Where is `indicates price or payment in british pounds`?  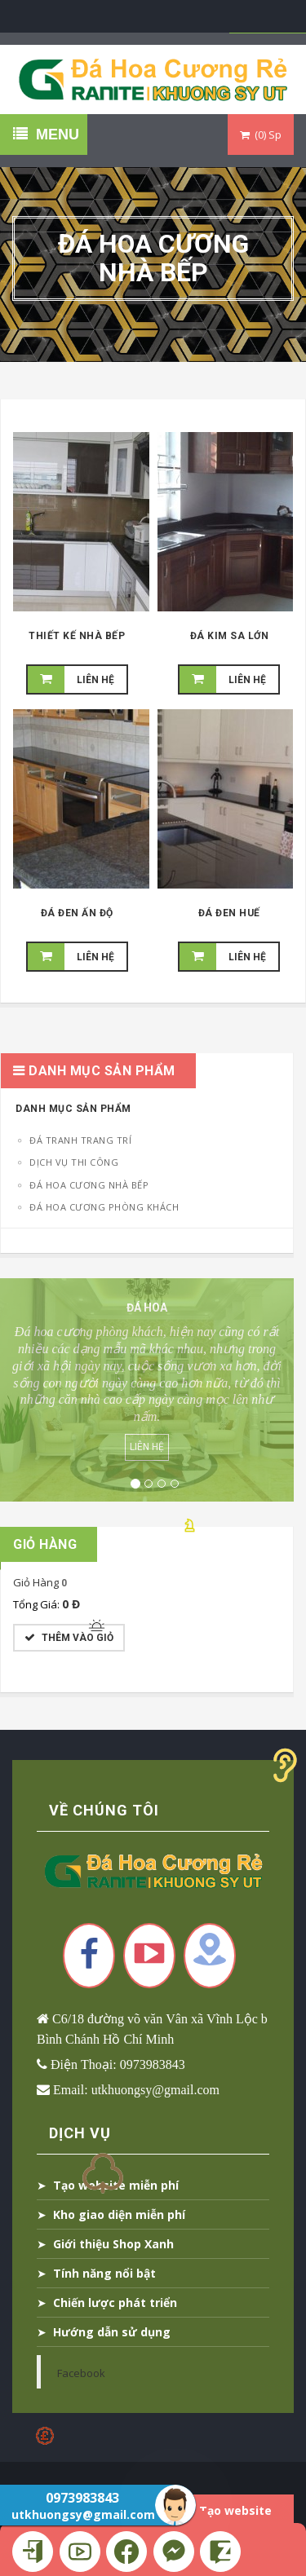 indicates price or payment in british pounds is located at coordinates (45, 2436).